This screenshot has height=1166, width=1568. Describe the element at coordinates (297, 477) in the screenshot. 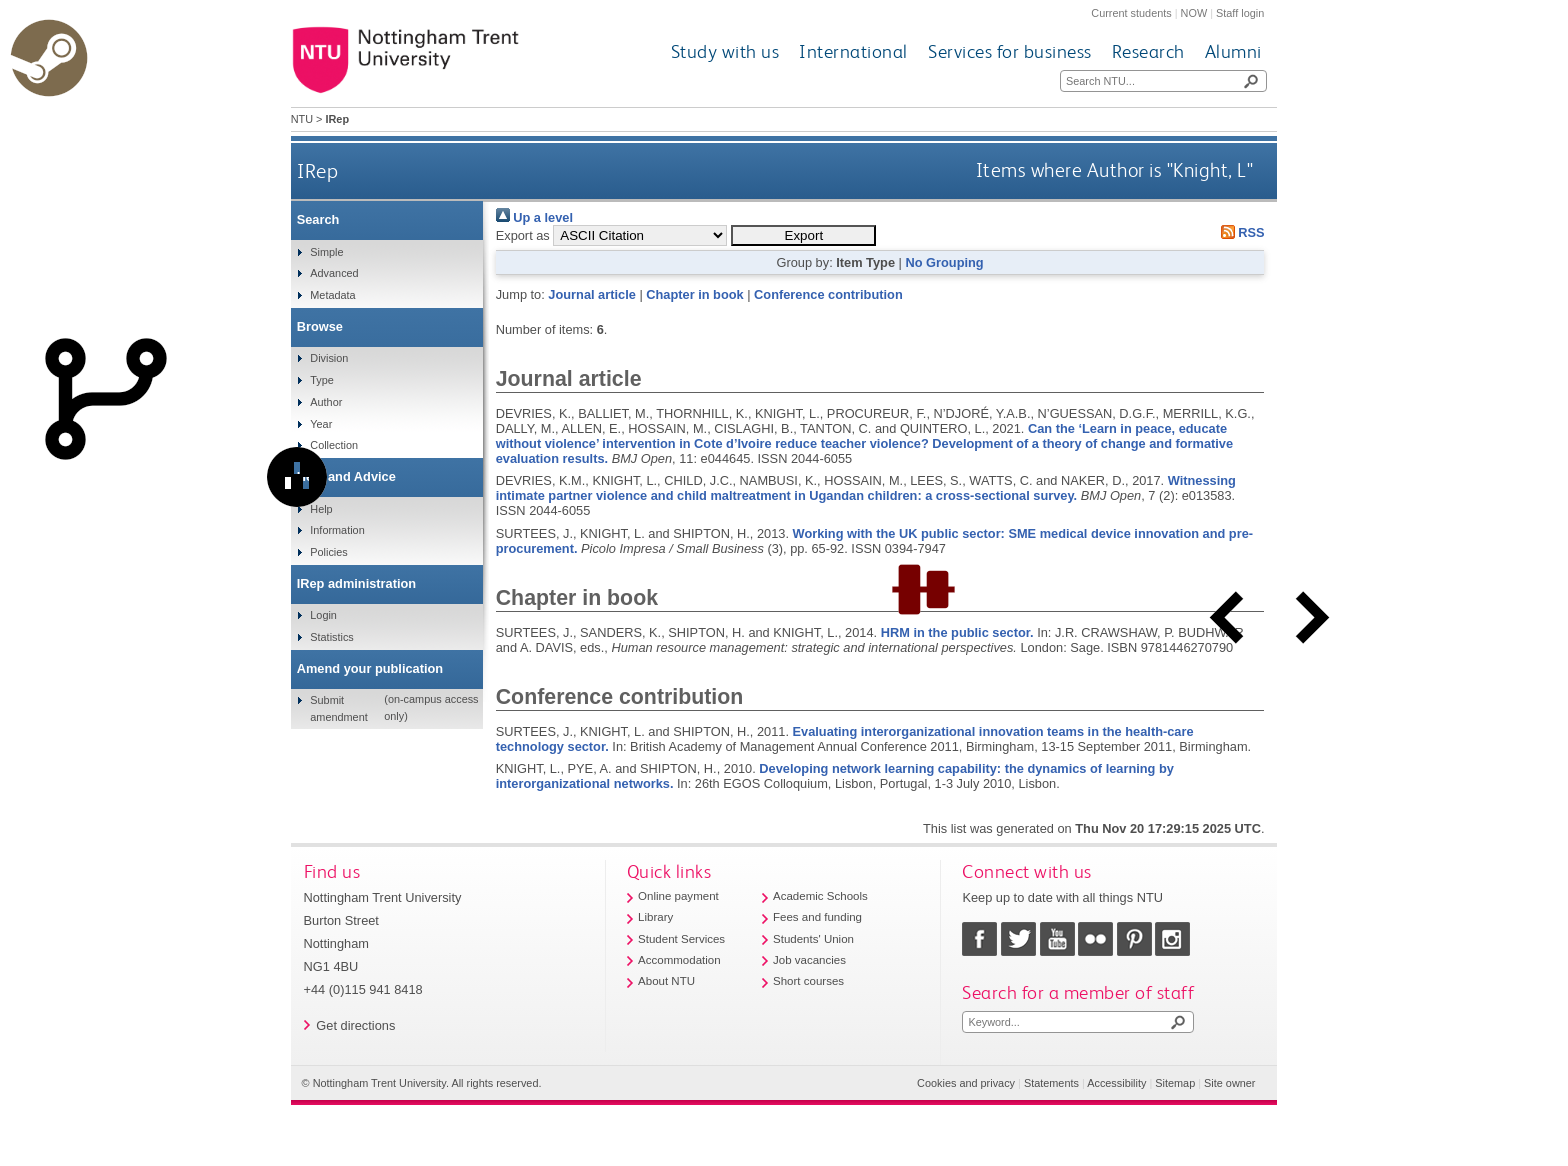

I see `electrical outlet or power socket indicator` at that location.